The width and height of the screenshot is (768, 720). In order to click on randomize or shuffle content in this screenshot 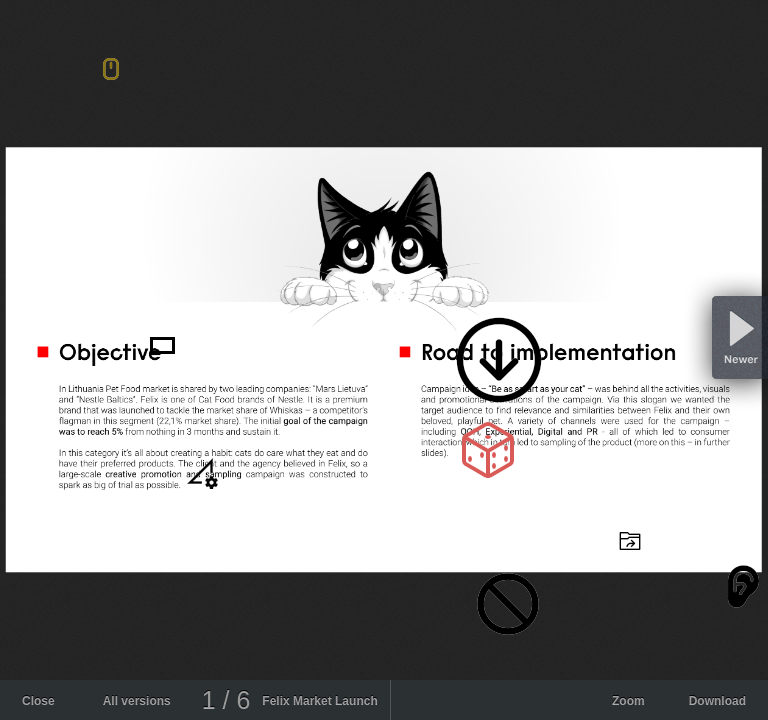, I will do `click(488, 450)`.